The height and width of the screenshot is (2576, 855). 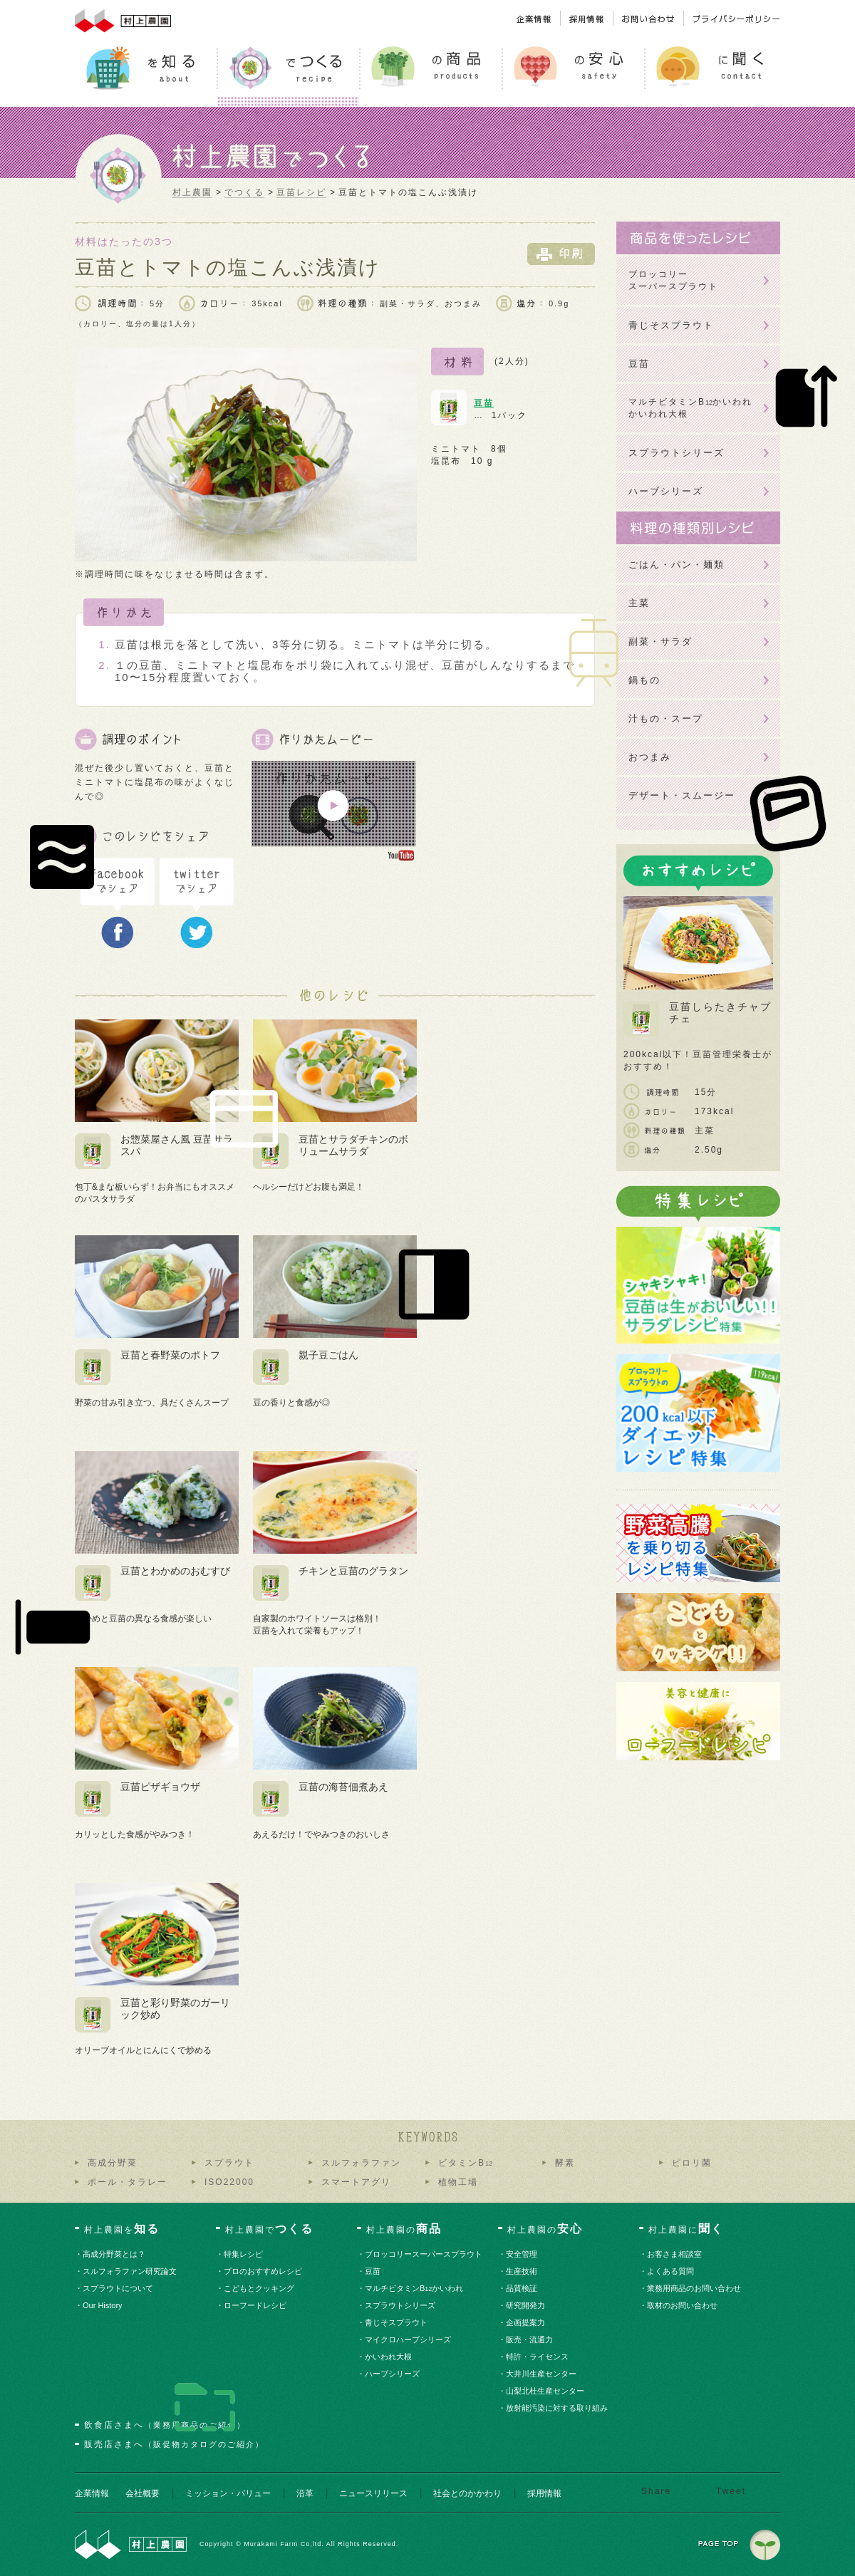 What do you see at coordinates (62, 857) in the screenshot?
I see `indicates approximate or estimated value` at bounding box center [62, 857].